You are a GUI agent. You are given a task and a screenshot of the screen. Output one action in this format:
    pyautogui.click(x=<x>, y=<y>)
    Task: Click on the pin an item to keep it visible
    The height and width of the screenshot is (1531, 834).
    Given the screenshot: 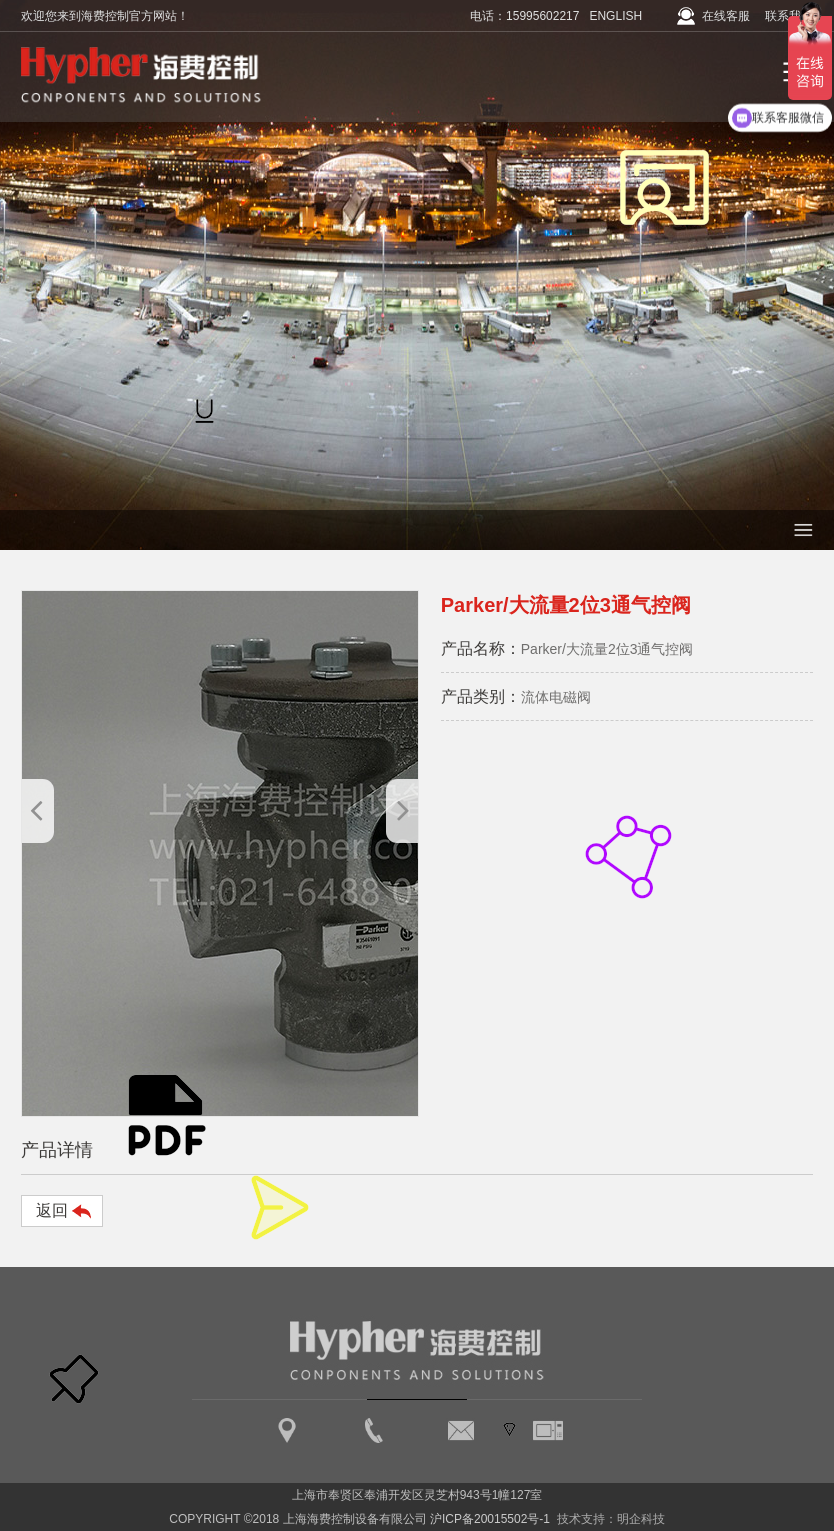 What is the action you would take?
    pyautogui.click(x=72, y=1381)
    